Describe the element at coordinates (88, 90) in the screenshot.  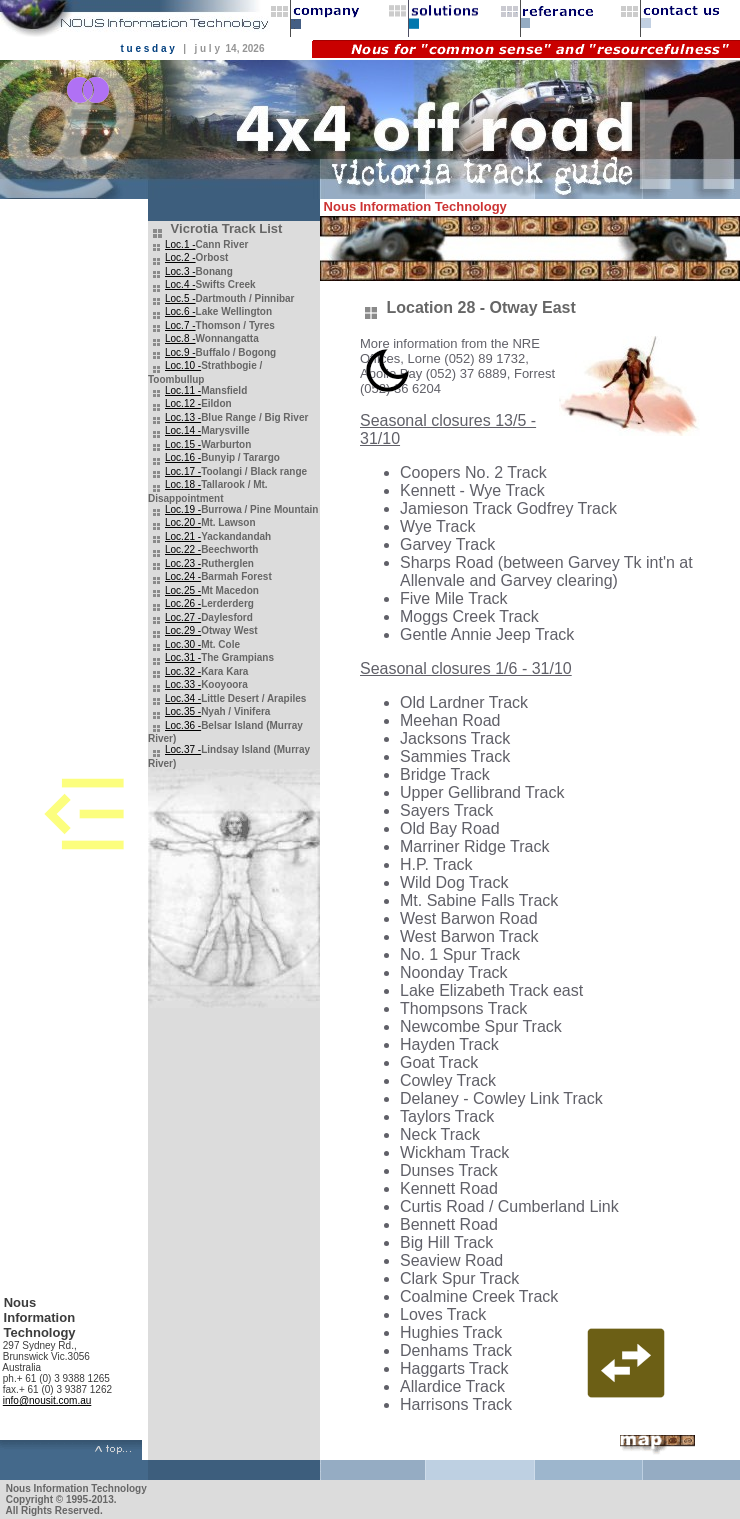
I see `pay with mastercard` at that location.